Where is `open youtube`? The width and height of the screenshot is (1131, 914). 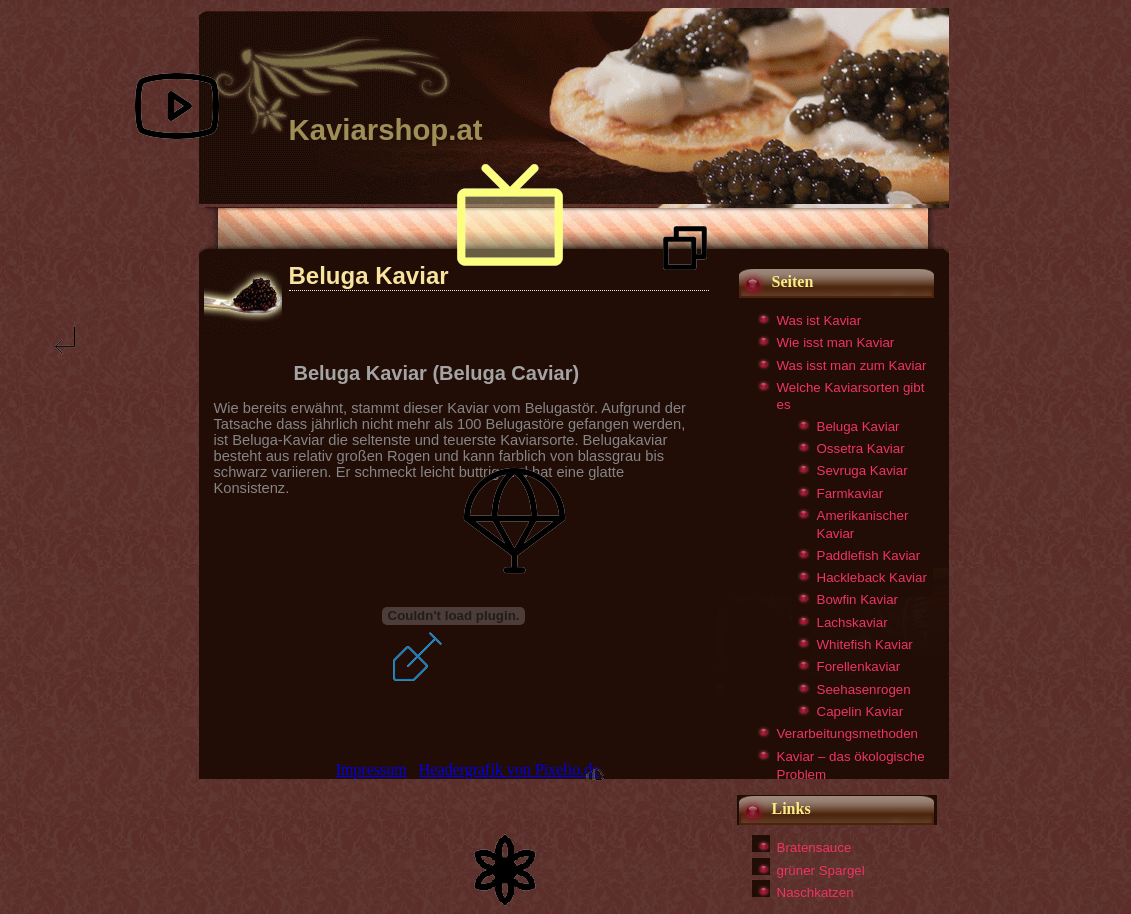 open youtube is located at coordinates (177, 106).